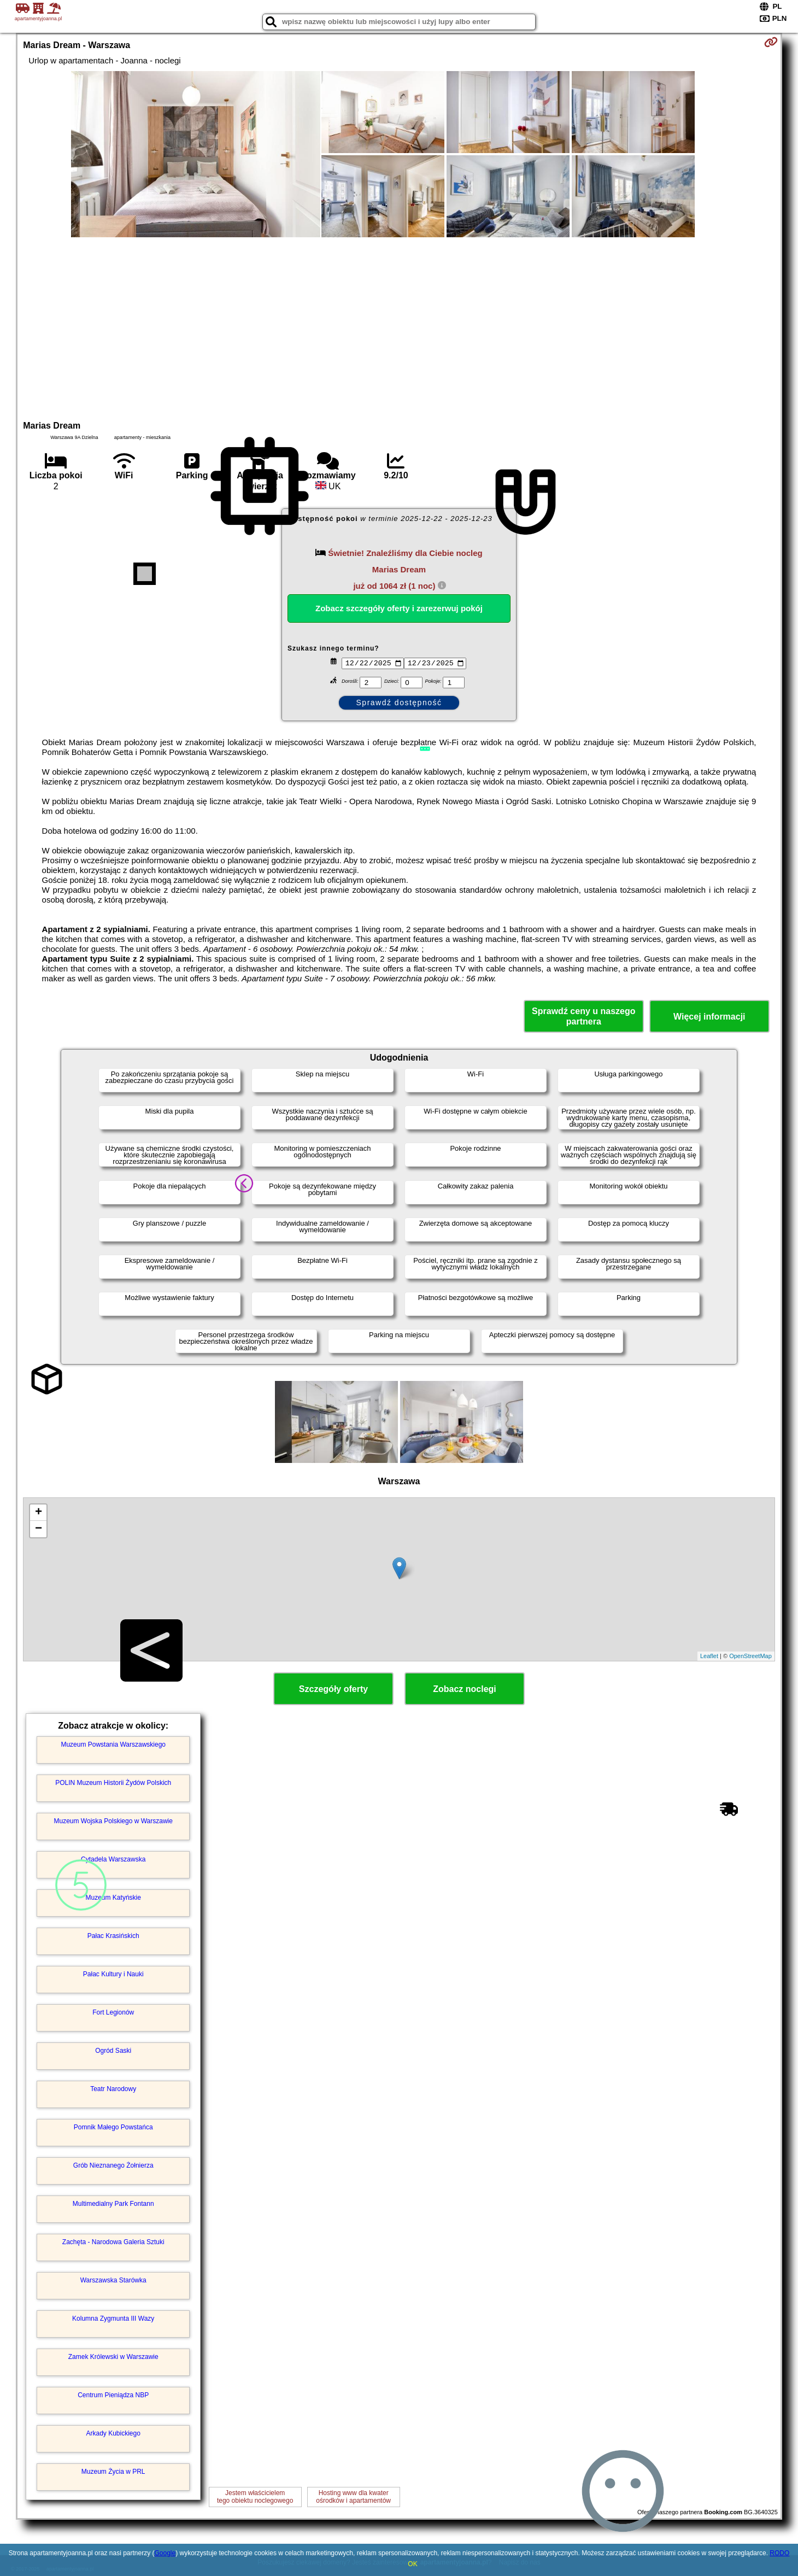  What do you see at coordinates (144, 573) in the screenshot?
I see `stop media playback` at bounding box center [144, 573].